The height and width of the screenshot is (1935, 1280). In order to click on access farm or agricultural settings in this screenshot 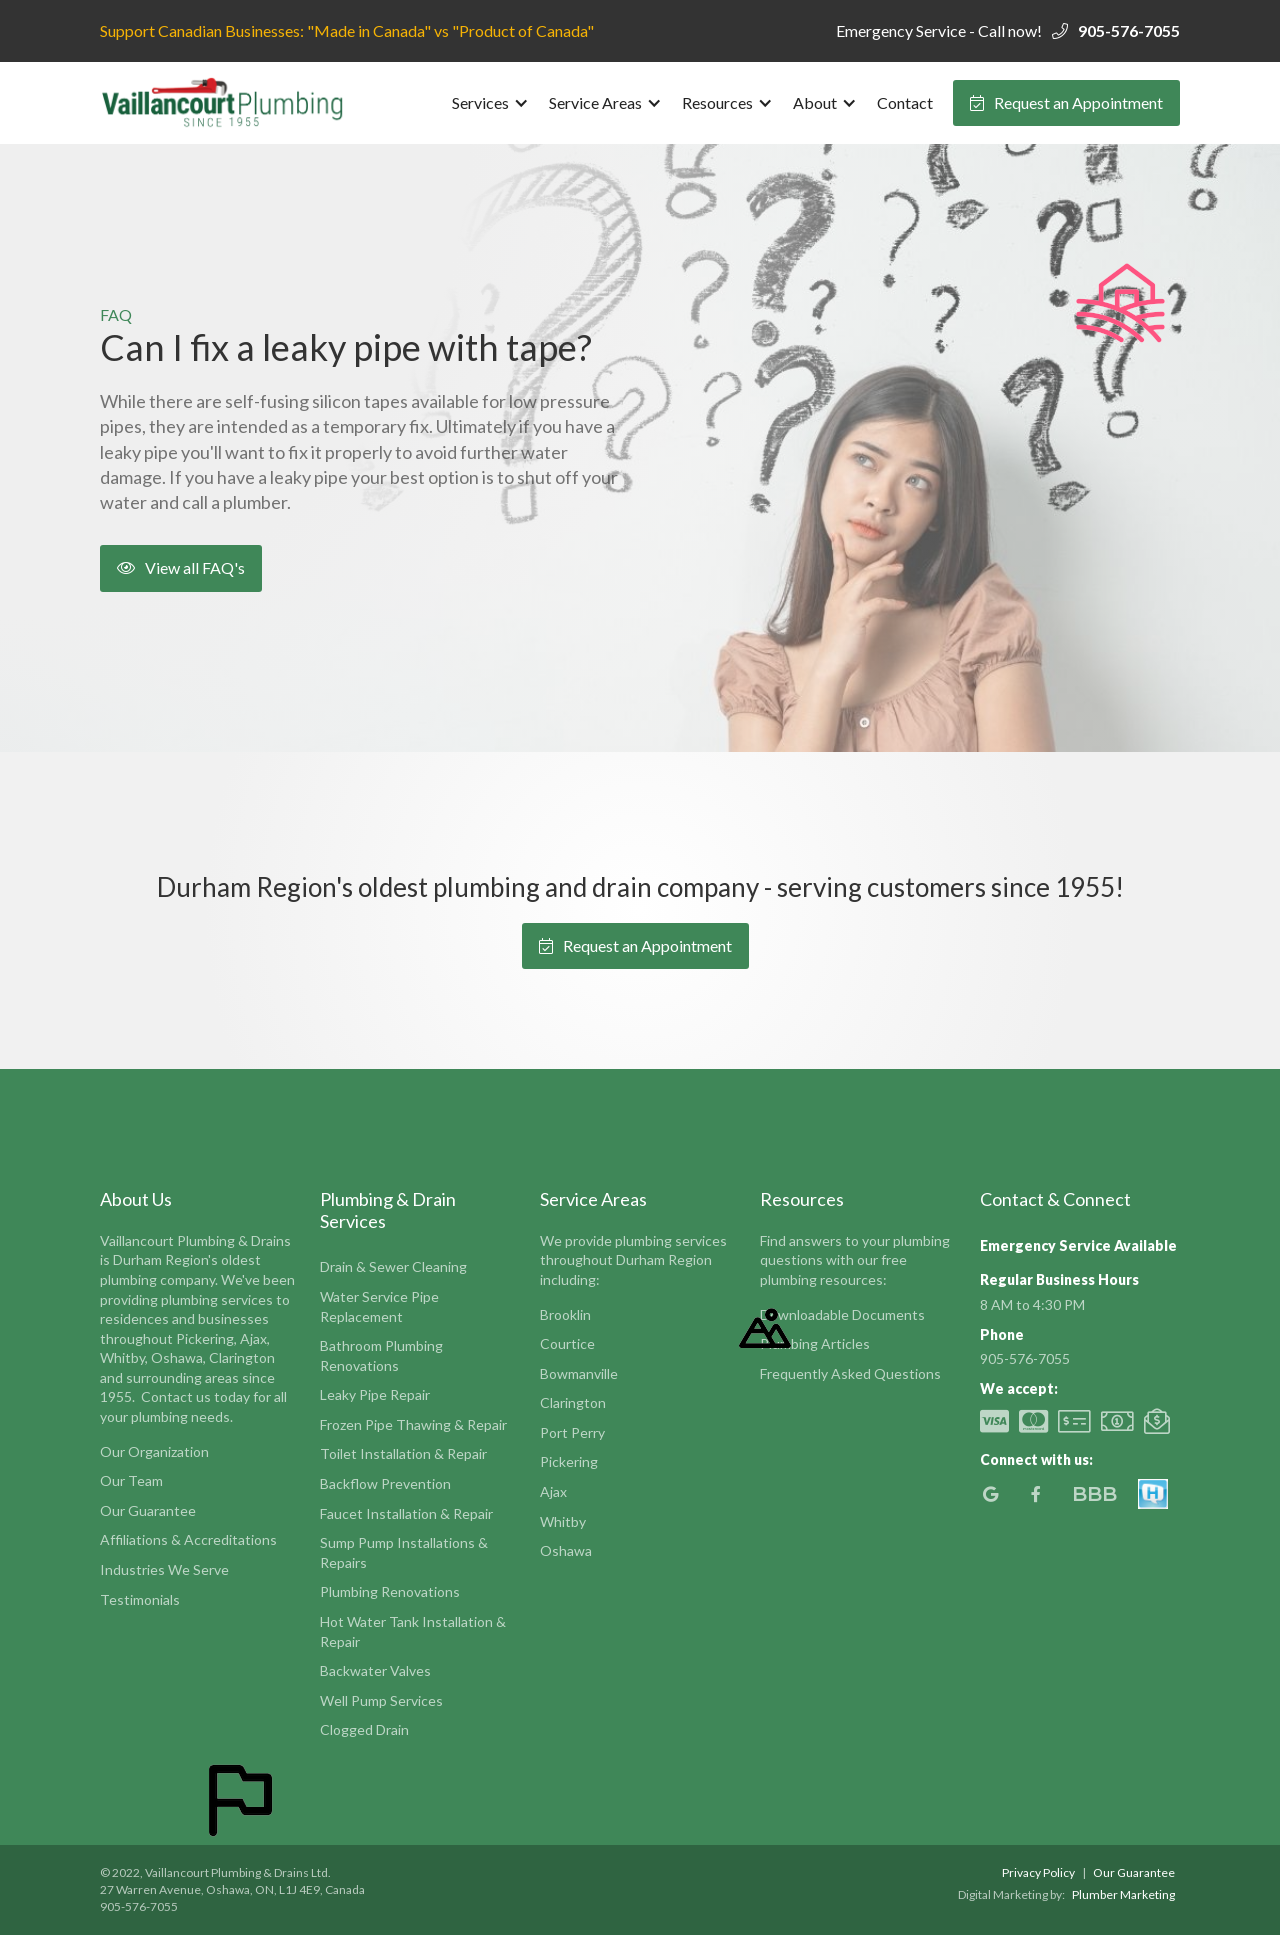, I will do `click(1120, 304)`.